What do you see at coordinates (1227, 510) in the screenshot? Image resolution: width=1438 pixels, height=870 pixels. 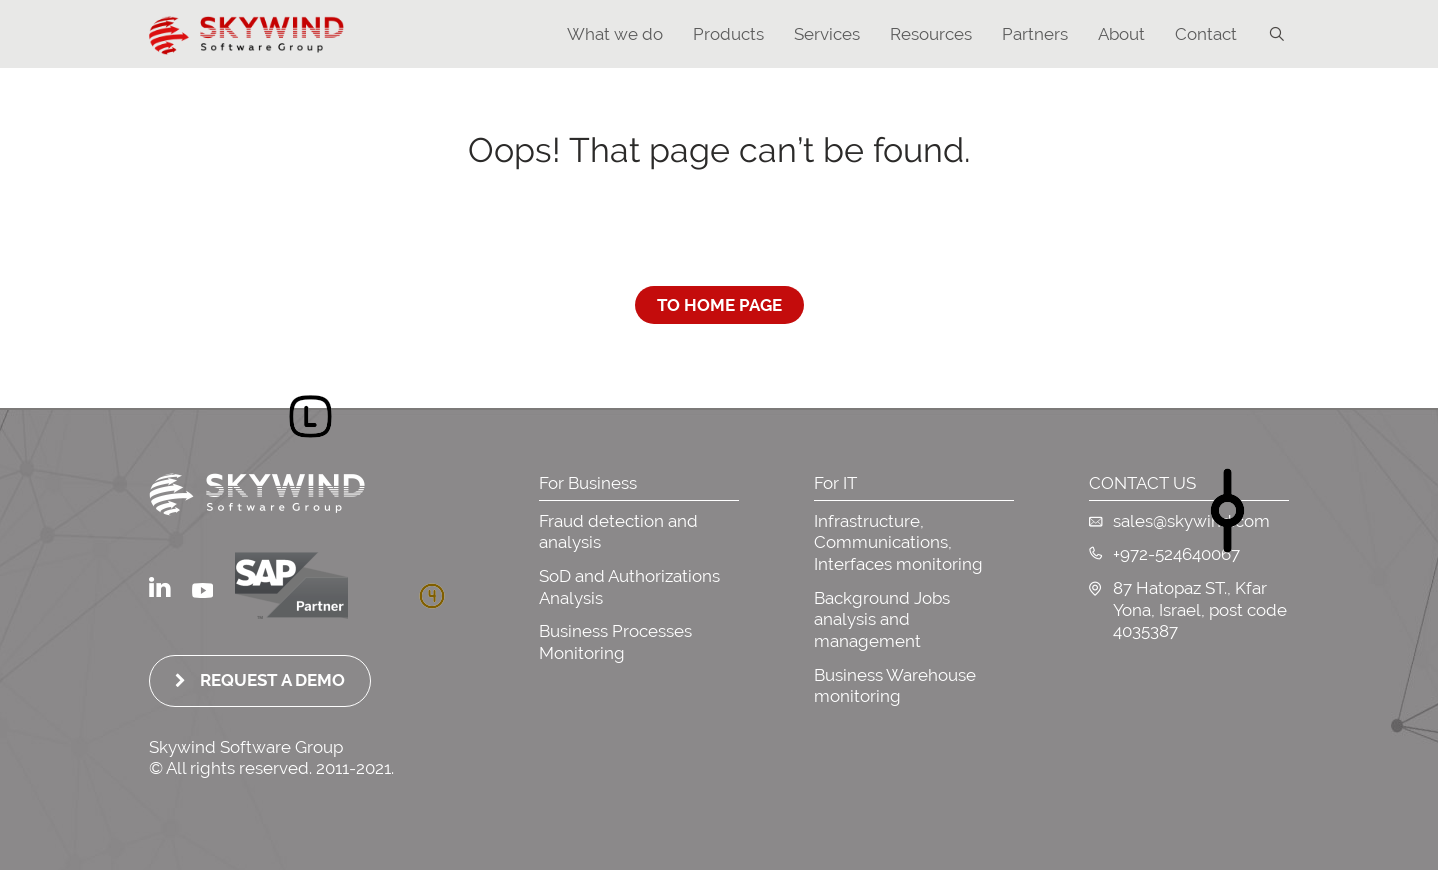 I see `view commit history in version control` at bounding box center [1227, 510].